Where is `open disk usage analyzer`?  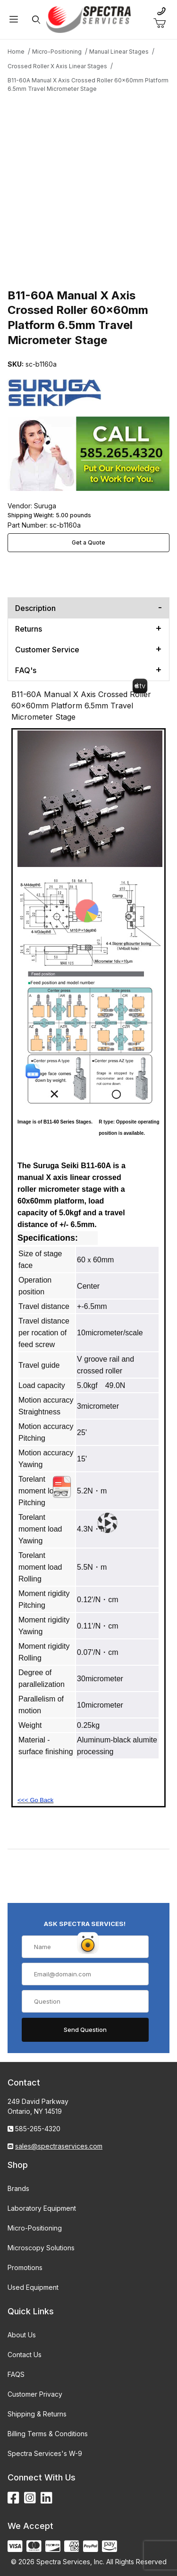
open disk usage analyzer is located at coordinates (87, 911).